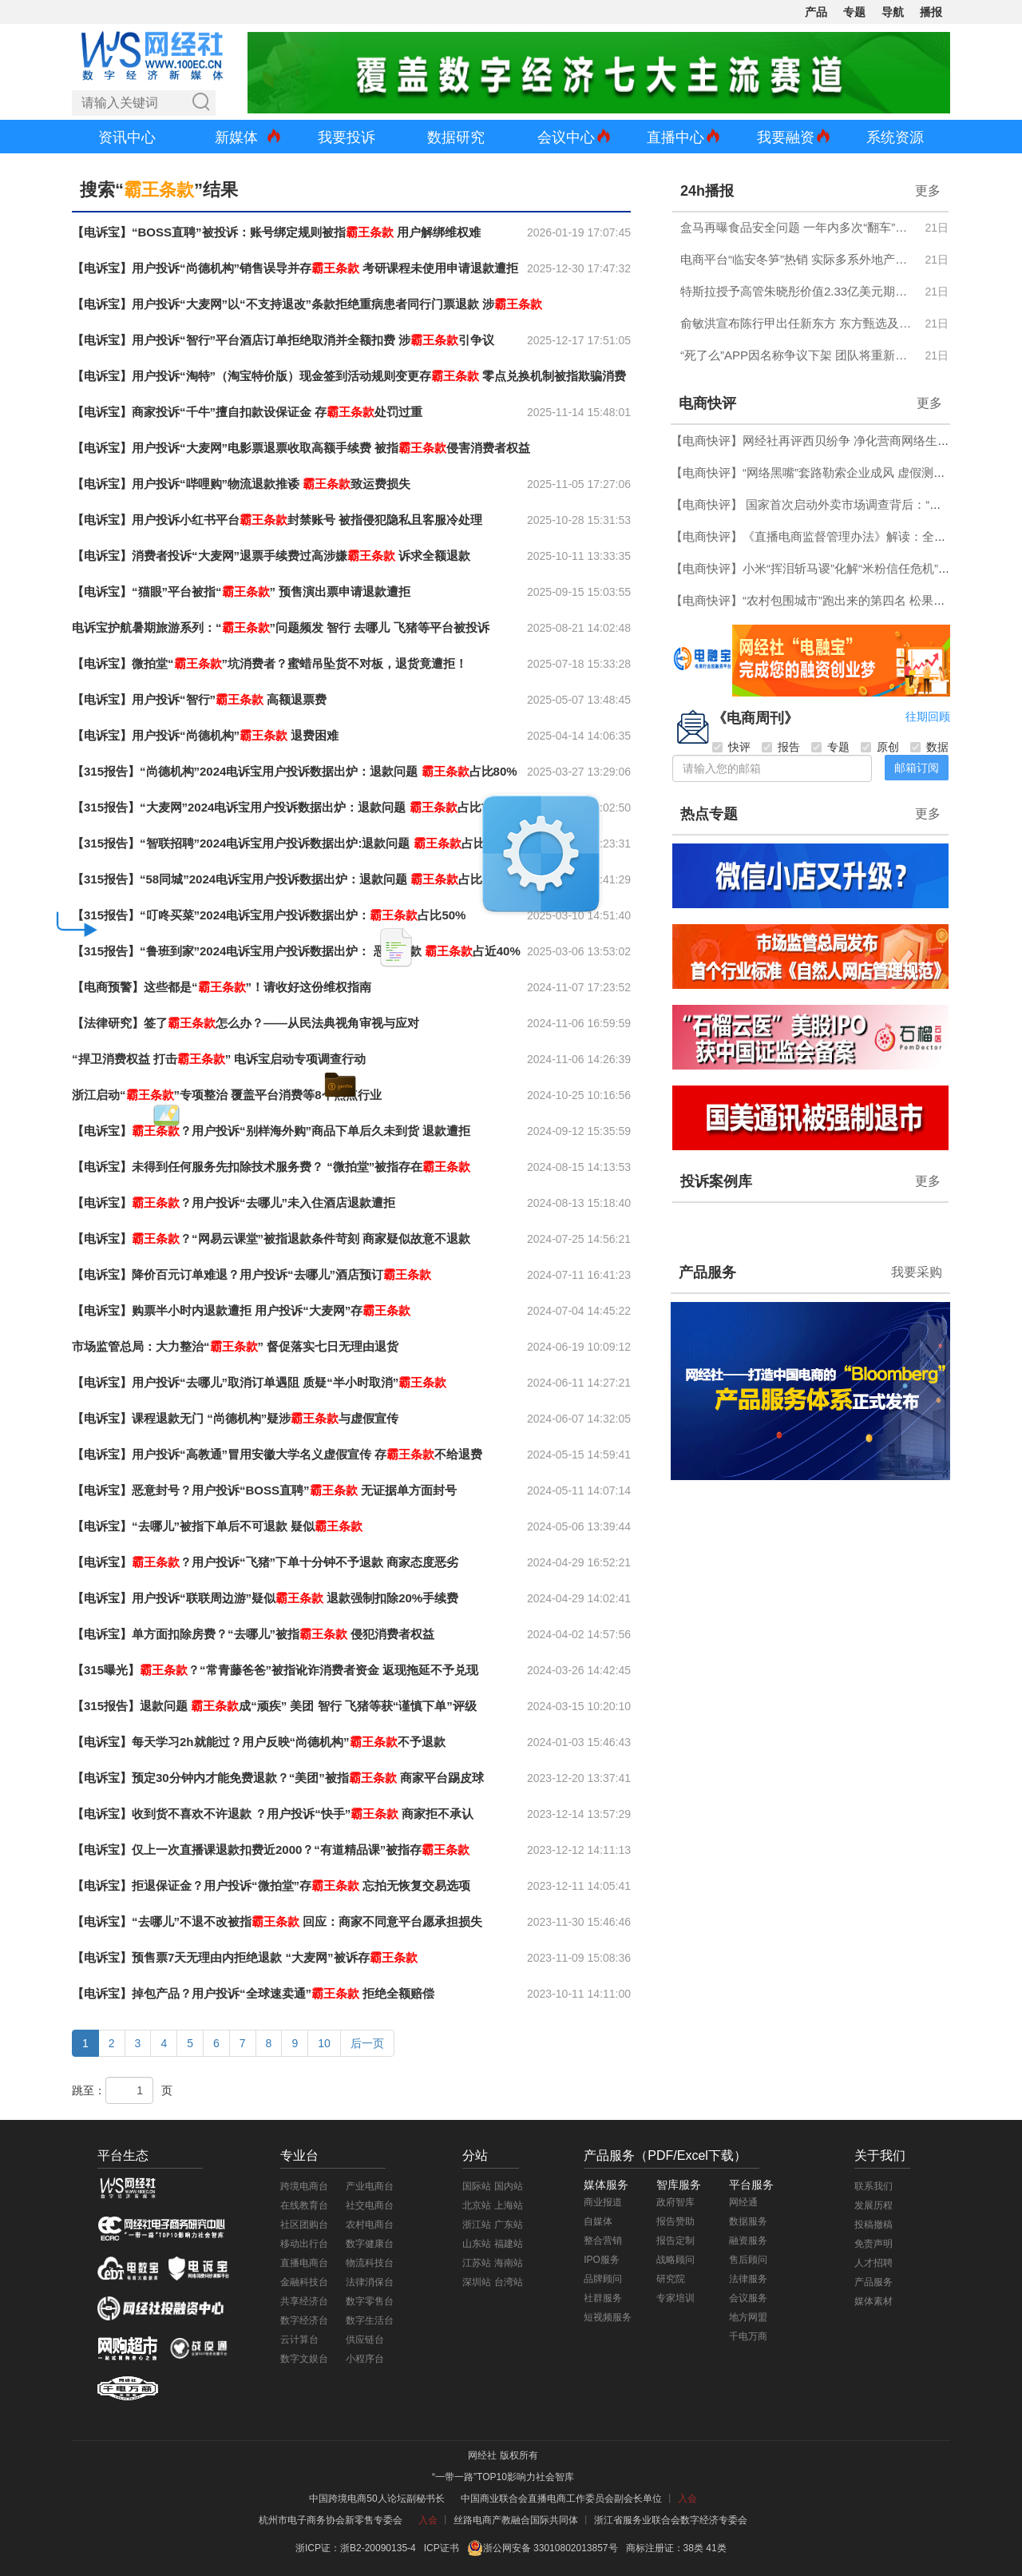 The width and height of the screenshot is (1022, 2576). Describe the element at coordinates (166, 1115) in the screenshot. I see `open graphics or image editing applications` at that location.